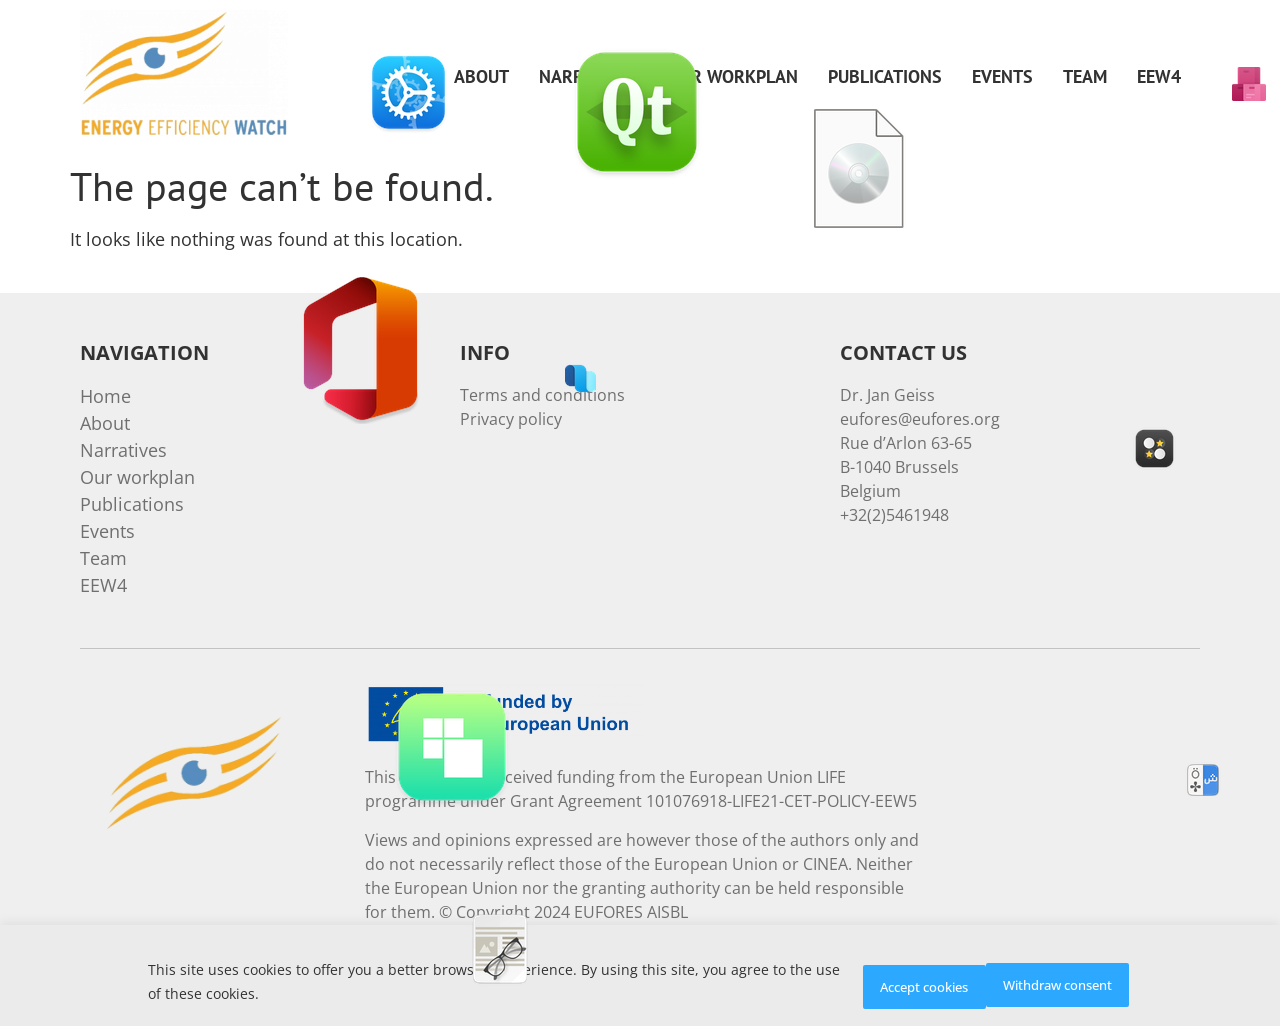 Image resolution: width=1280 pixels, height=1026 pixels. What do you see at coordinates (360, 348) in the screenshot?
I see `open Microsoft Office suite` at bounding box center [360, 348].